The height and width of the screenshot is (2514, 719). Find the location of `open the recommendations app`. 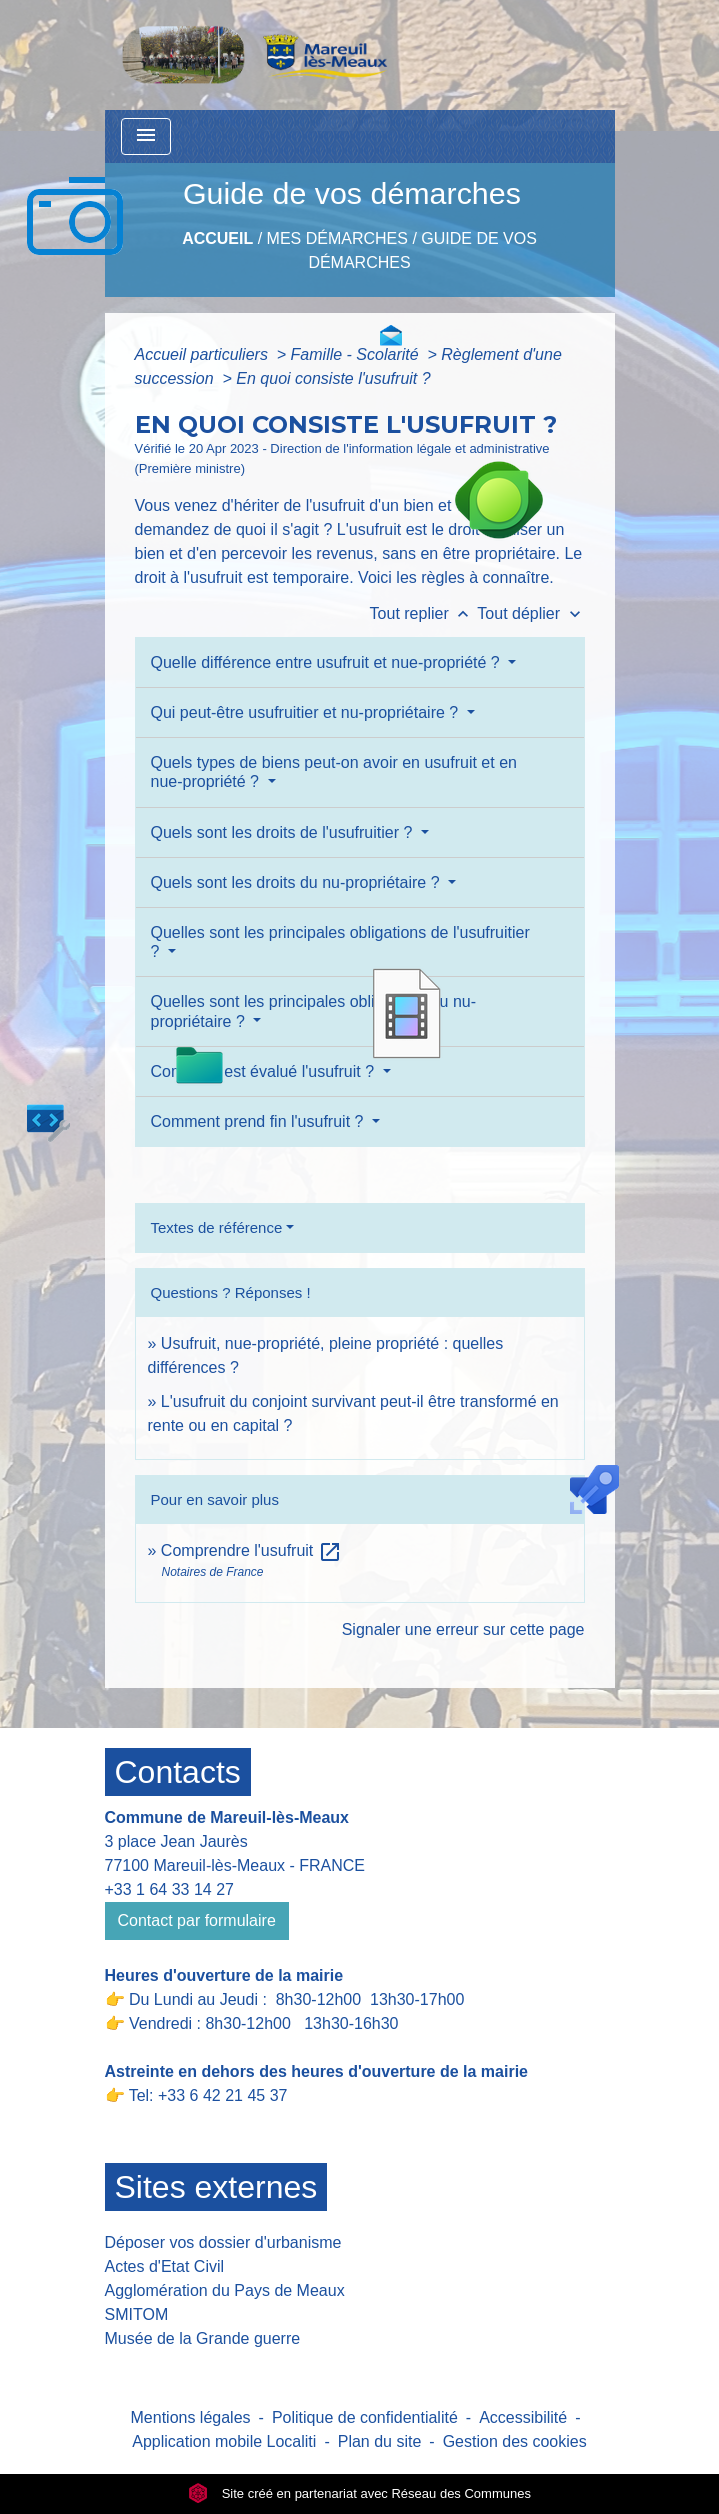

open the recommendations app is located at coordinates (499, 500).